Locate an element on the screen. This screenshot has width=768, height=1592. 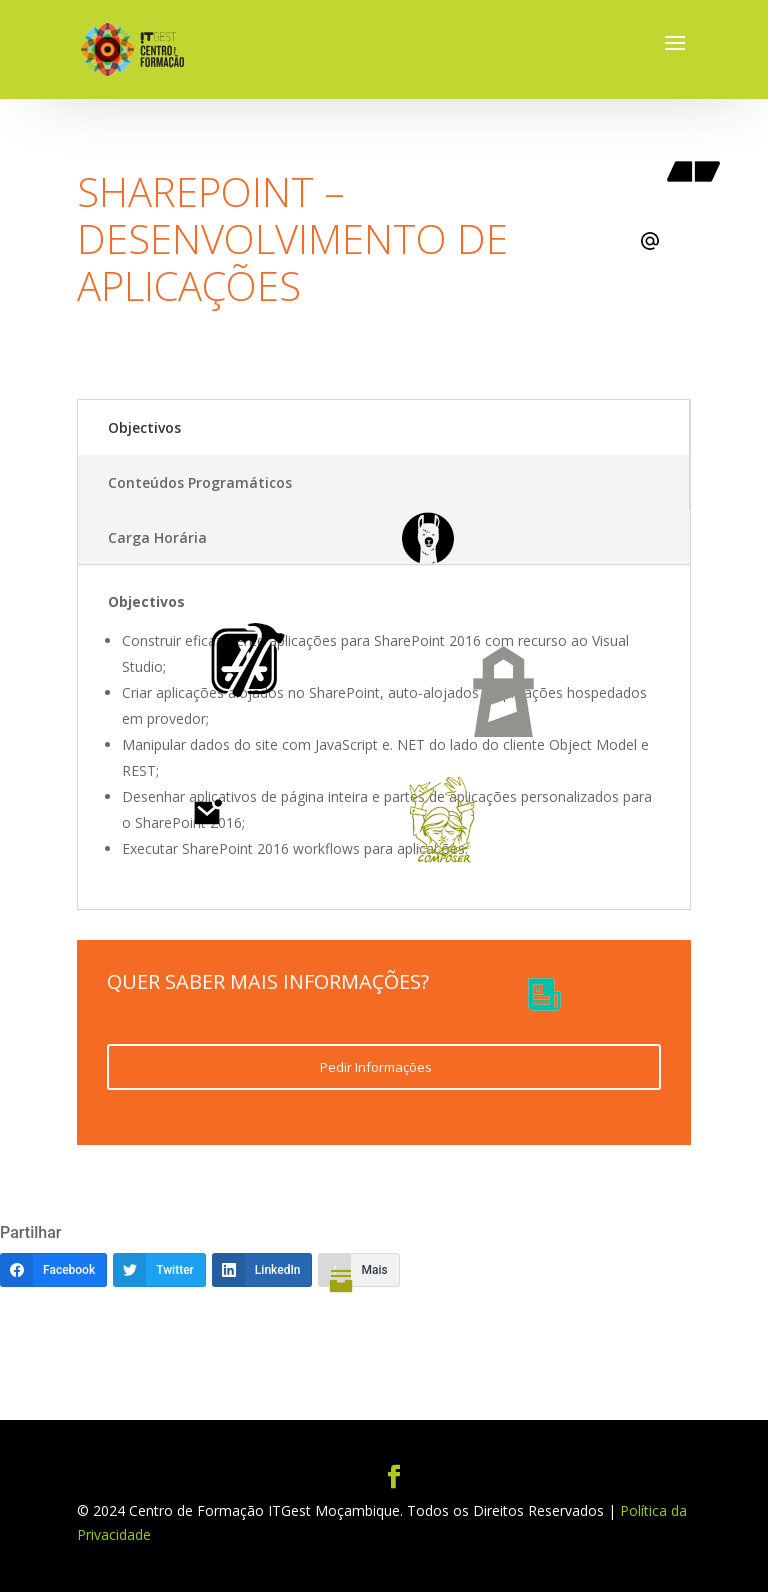
open mail.ru email service is located at coordinates (650, 241).